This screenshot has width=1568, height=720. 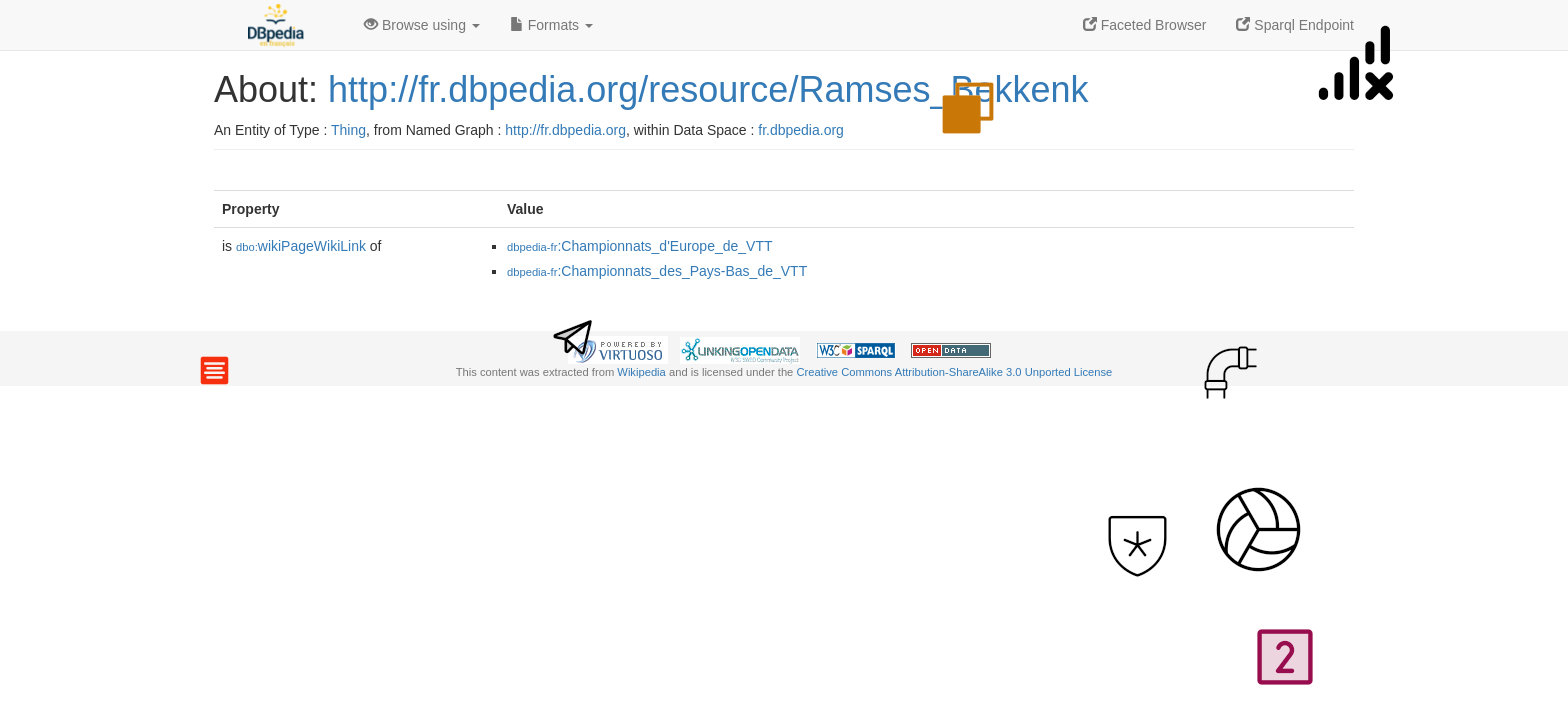 What do you see at coordinates (574, 338) in the screenshot?
I see `open Telegram messaging app` at bounding box center [574, 338].